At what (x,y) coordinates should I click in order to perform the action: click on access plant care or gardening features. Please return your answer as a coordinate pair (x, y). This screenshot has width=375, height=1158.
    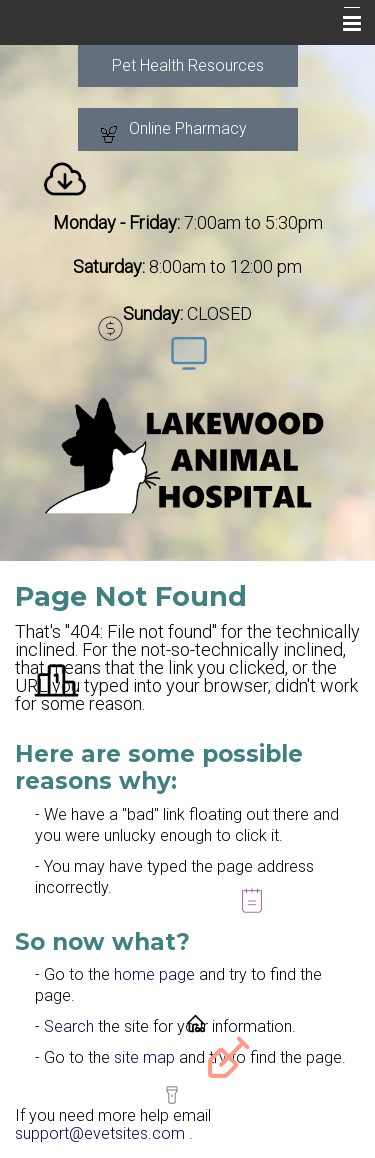
    Looking at the image, I should click on (108, 134).